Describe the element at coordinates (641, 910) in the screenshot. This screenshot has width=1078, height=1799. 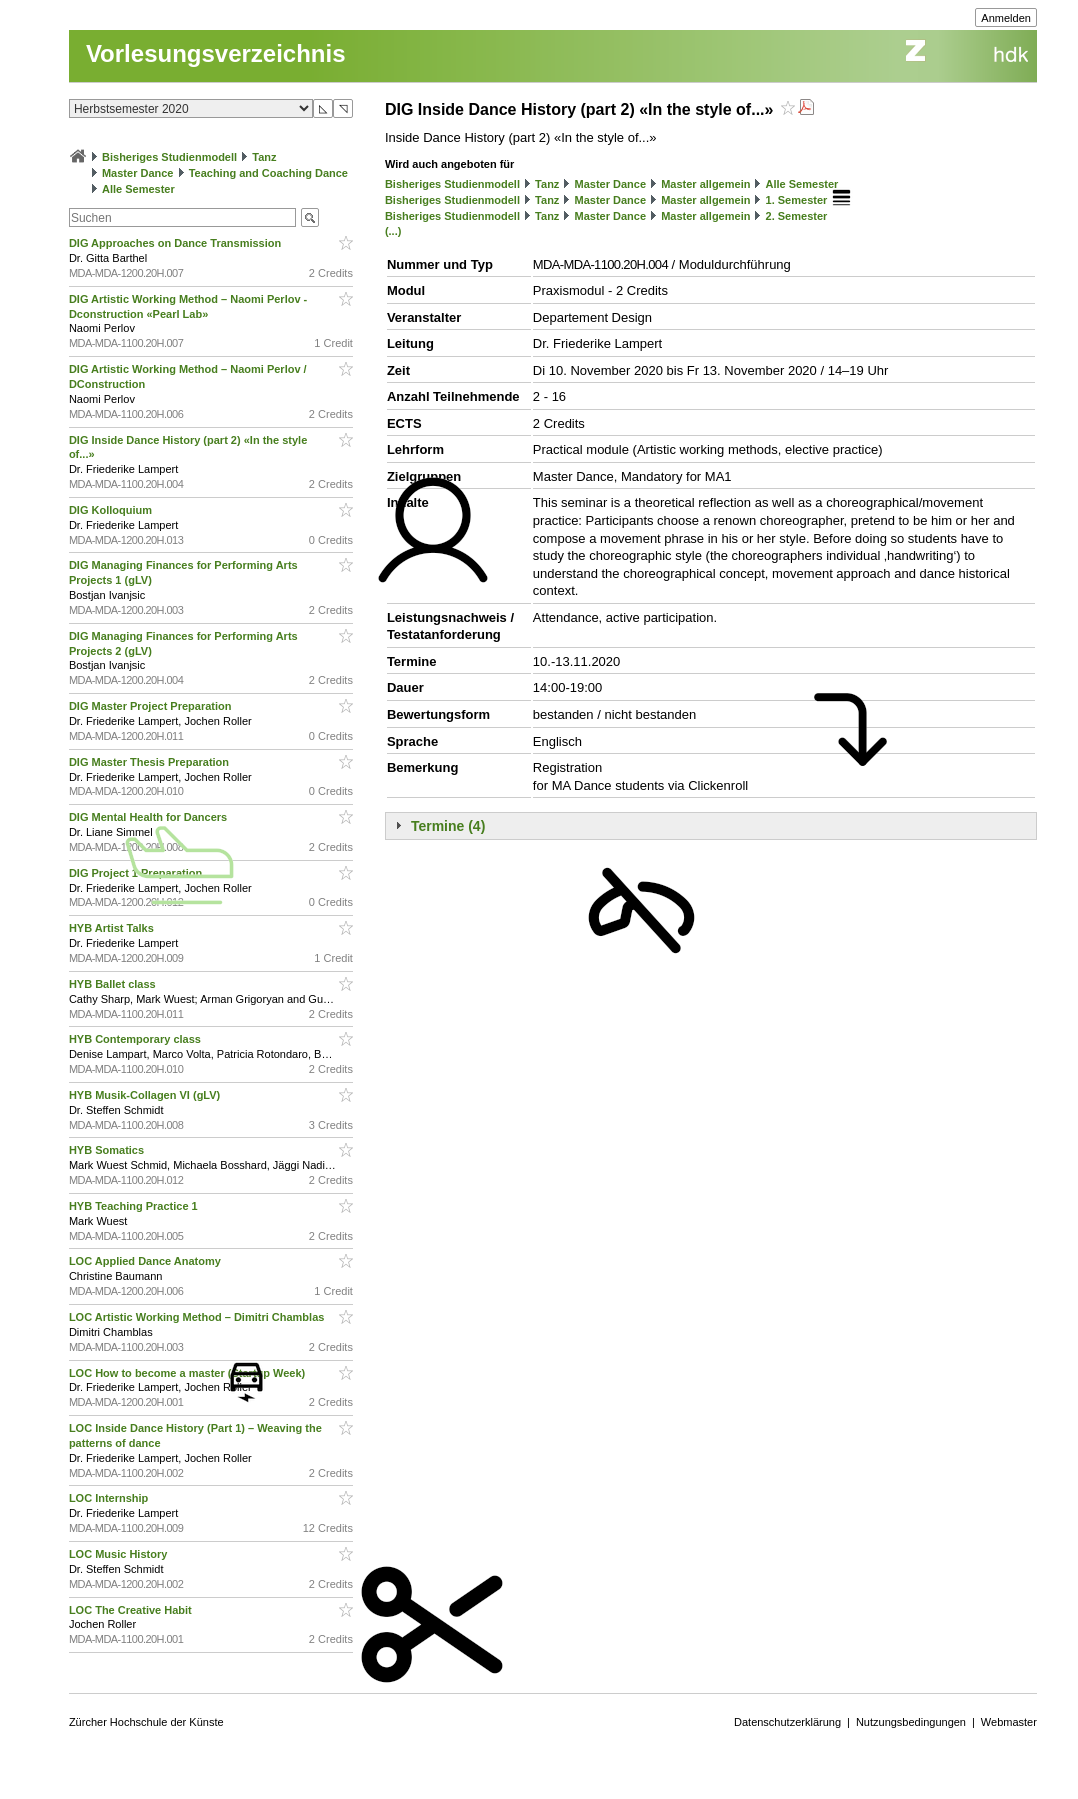
I see `end or reject an incoming call` at that location.